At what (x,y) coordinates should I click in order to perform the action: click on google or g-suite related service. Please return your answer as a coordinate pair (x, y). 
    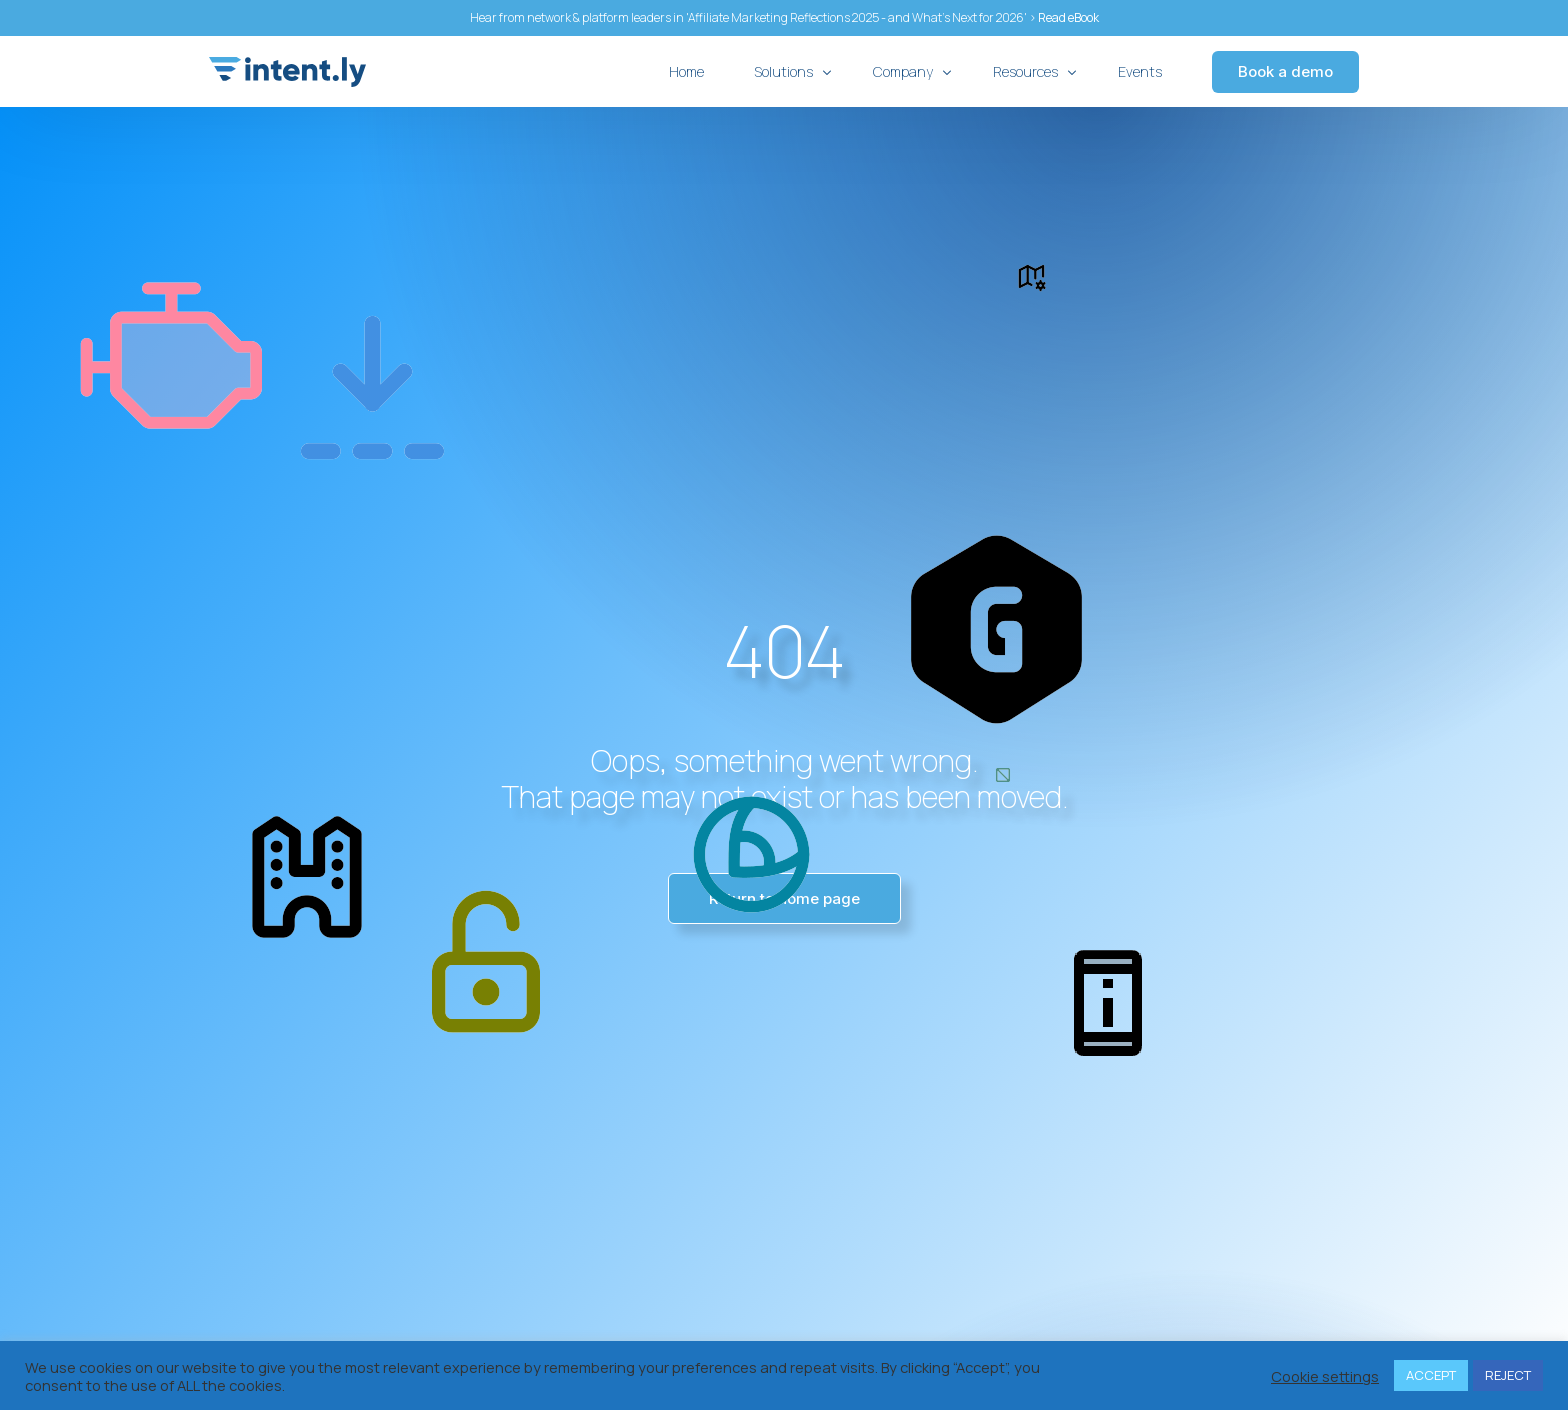
    Looking at the image, I should click on (996, 629).